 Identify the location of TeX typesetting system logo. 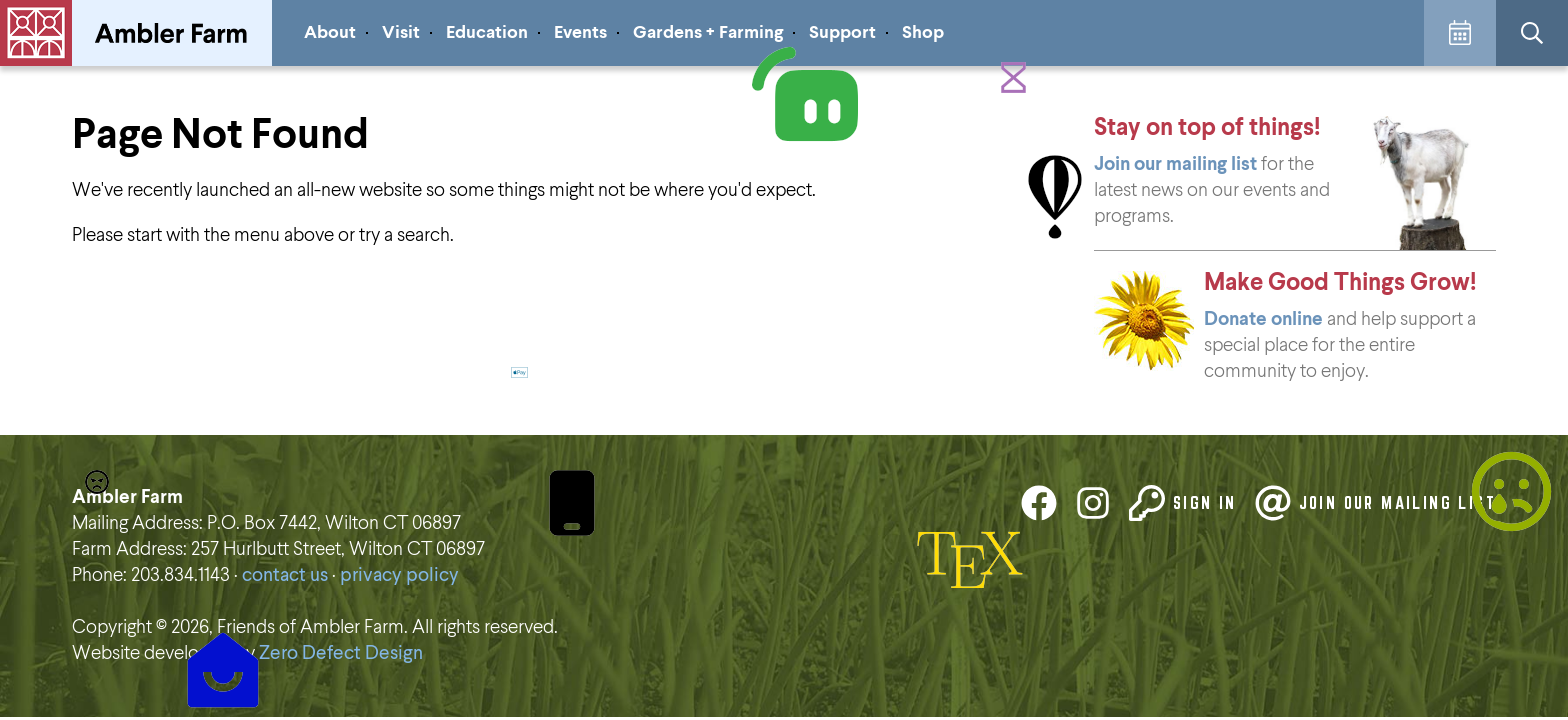
(970, 560).